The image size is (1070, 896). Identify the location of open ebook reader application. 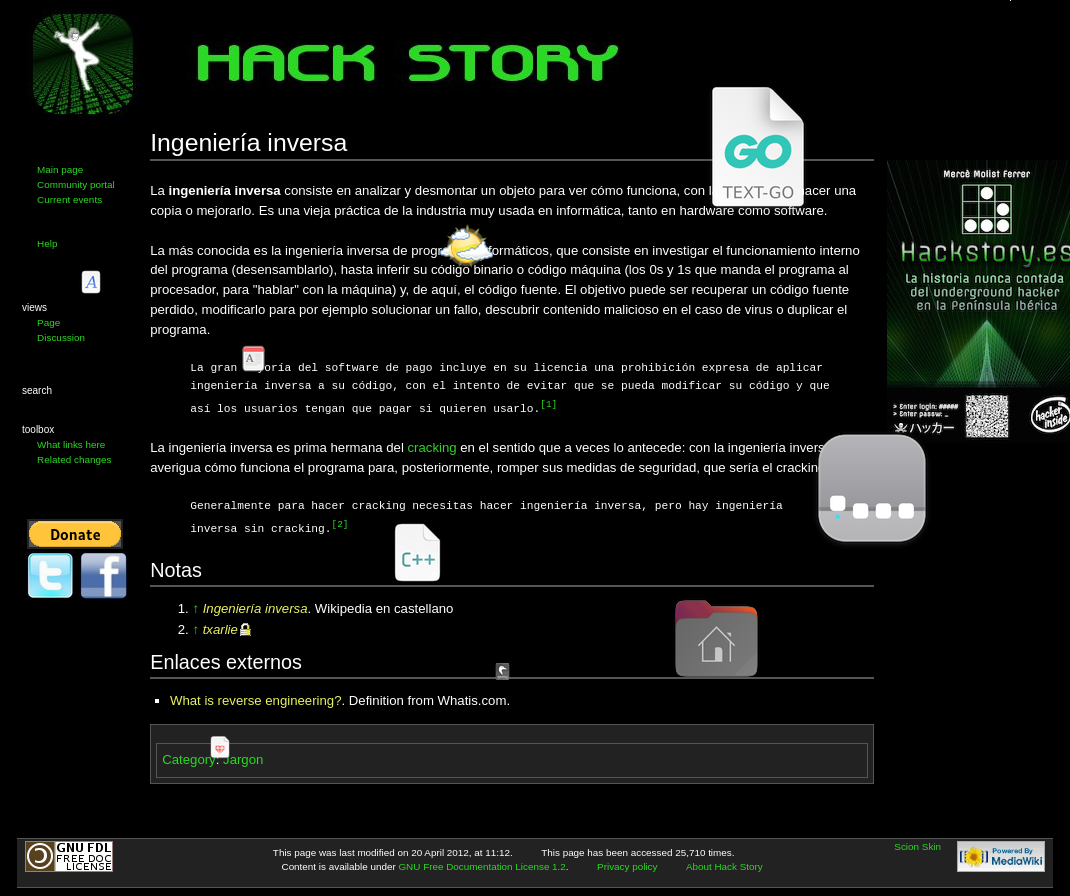
(253, 358).